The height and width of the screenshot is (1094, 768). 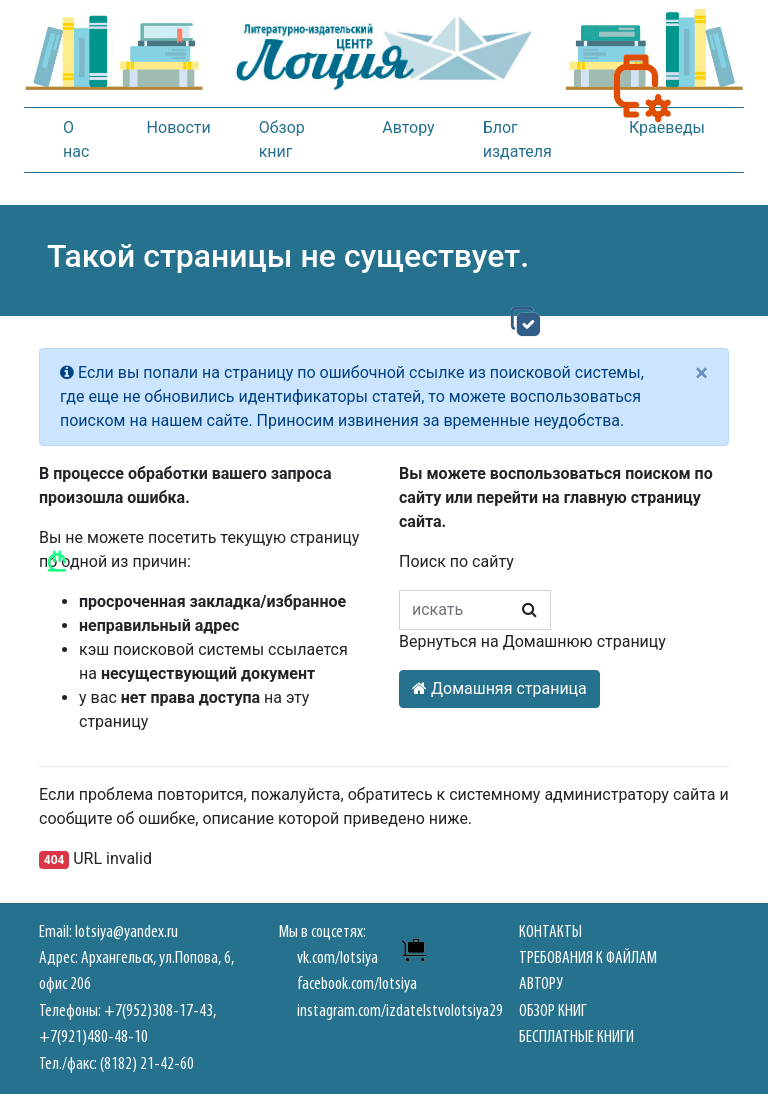 I want to click on access luggage or baggage services, so click(x=413, y=949).